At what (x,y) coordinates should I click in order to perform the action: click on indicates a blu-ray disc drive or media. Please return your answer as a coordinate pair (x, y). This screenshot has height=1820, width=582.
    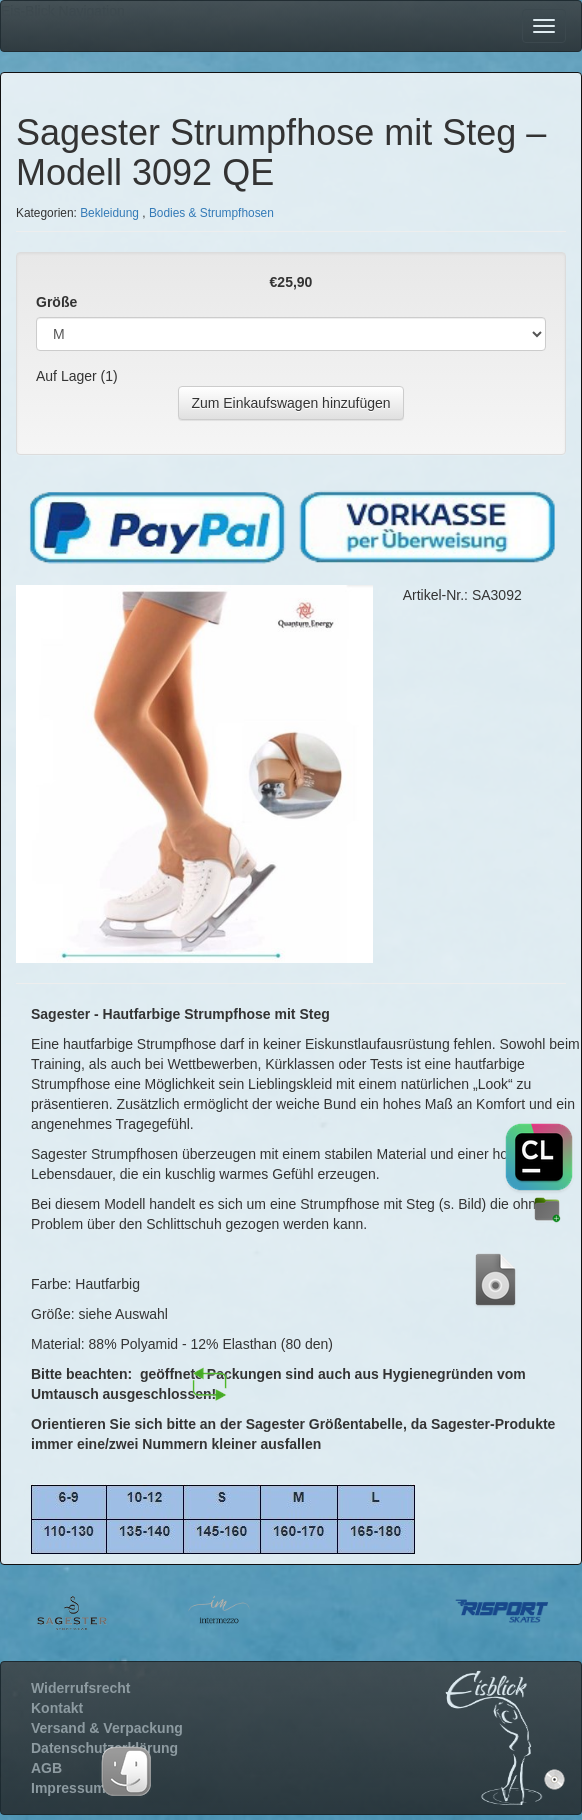
    Looking at the image, I should click on (554, 1779).